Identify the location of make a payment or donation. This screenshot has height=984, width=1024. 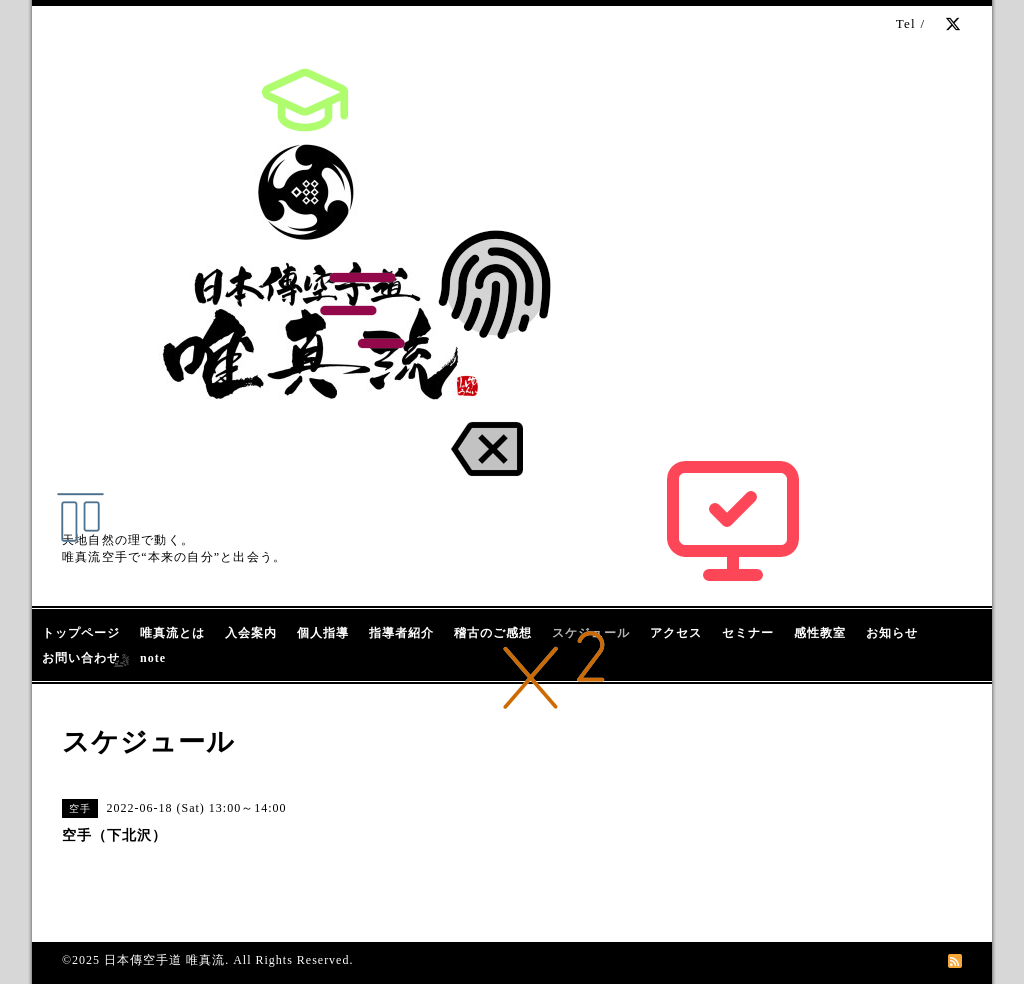
(122, 661).